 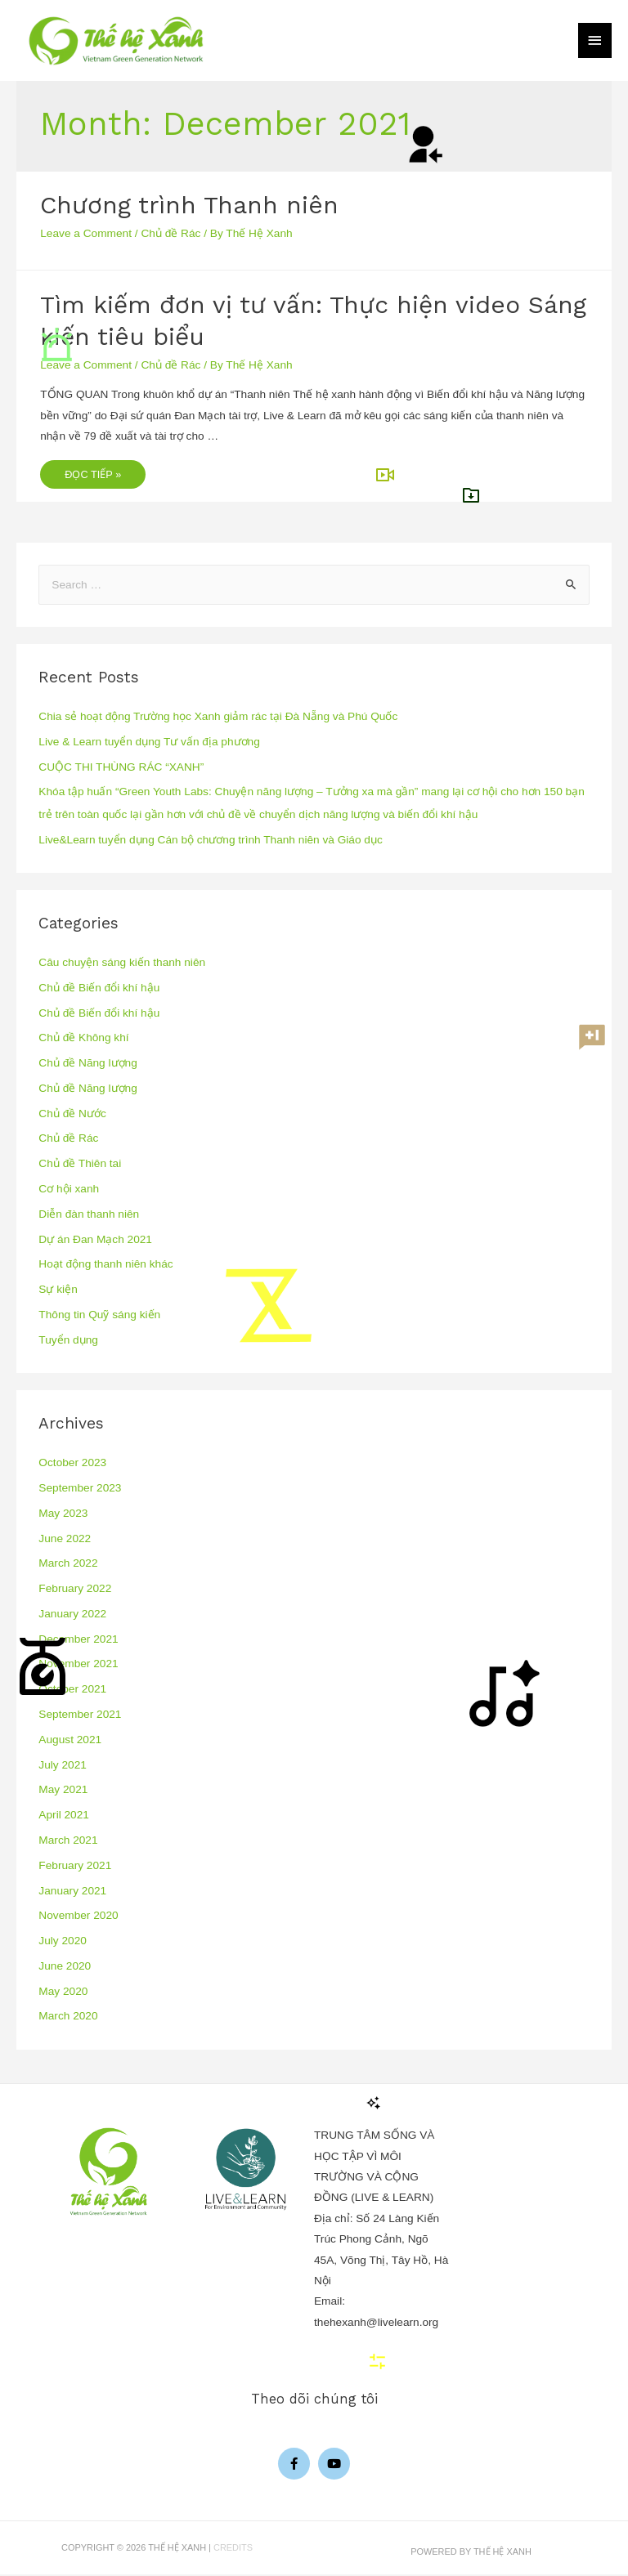 What do you see at coordinates (423, 145) in the screenshot?
I see `incoming user request or invitation` at bounding box center [423, 145].